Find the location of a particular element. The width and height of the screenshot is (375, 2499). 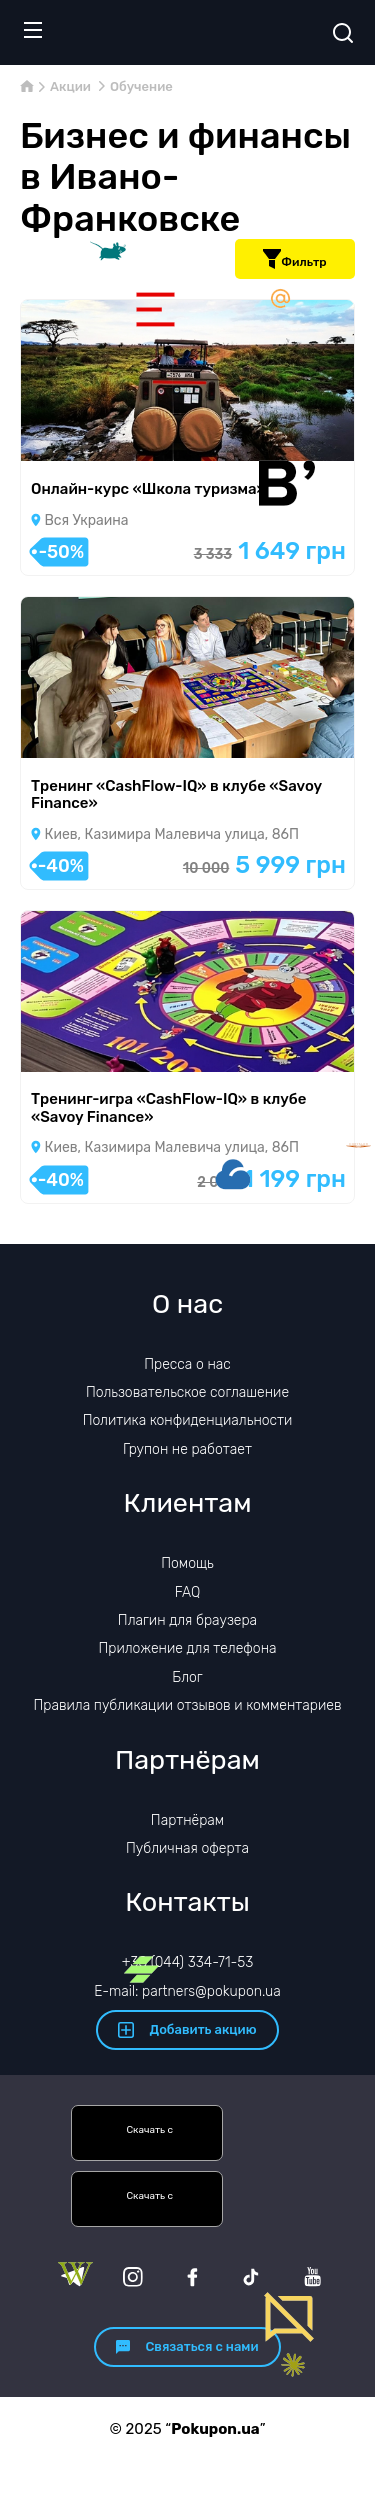

stencil brand logo is located at coordinates (141, 1969).